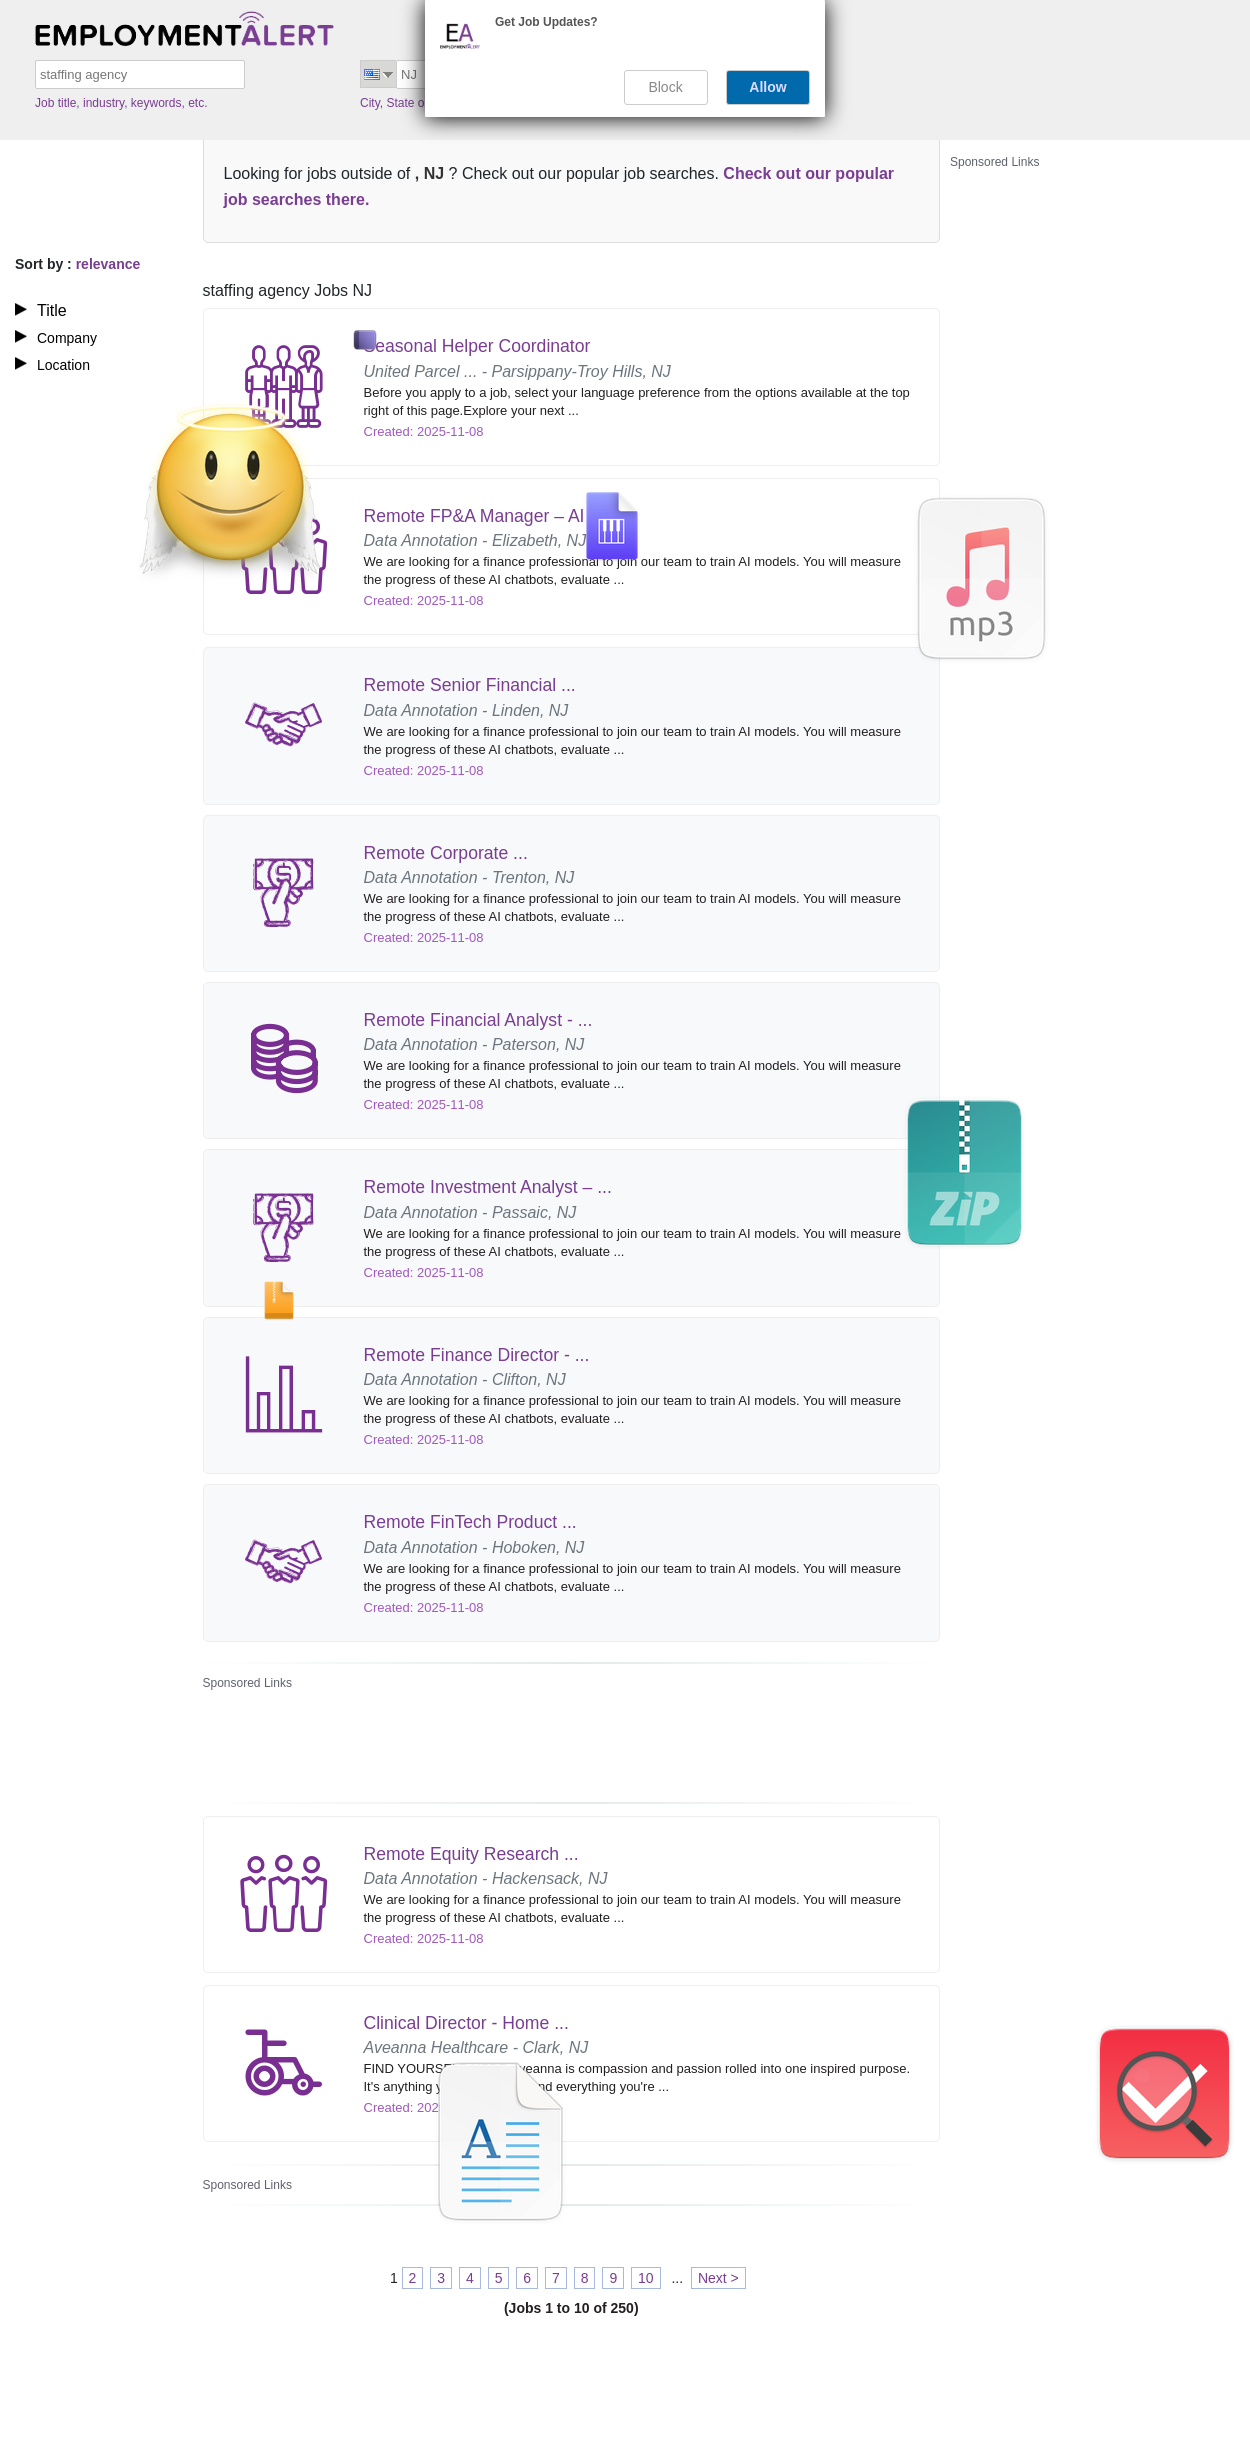 The width and height of the screenshot is (1250, 2461). What do you see at coordinates (964, 1172) in the screenshot?
I see `open a compressed zip archive` at bounding box center [964, 1172].